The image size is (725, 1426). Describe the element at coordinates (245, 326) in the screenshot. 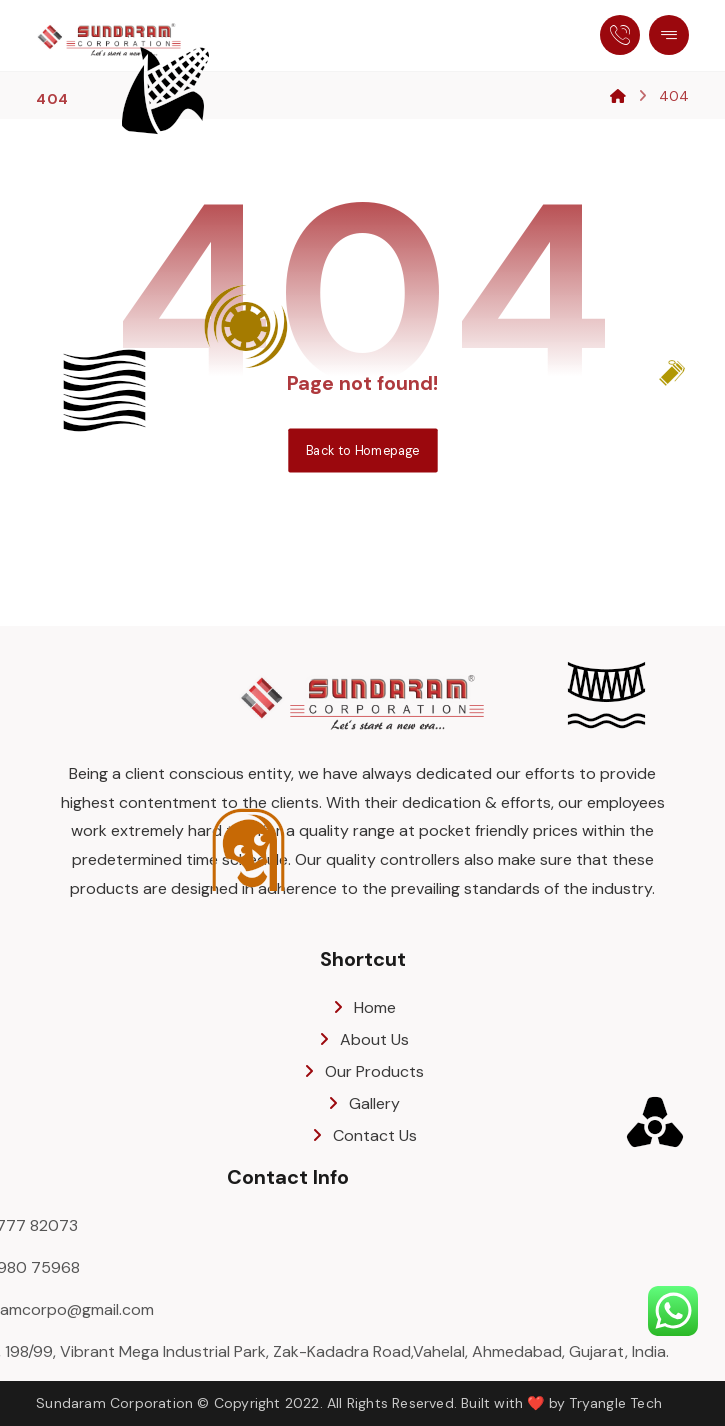

I see `indicates motion detection is active` at that location.